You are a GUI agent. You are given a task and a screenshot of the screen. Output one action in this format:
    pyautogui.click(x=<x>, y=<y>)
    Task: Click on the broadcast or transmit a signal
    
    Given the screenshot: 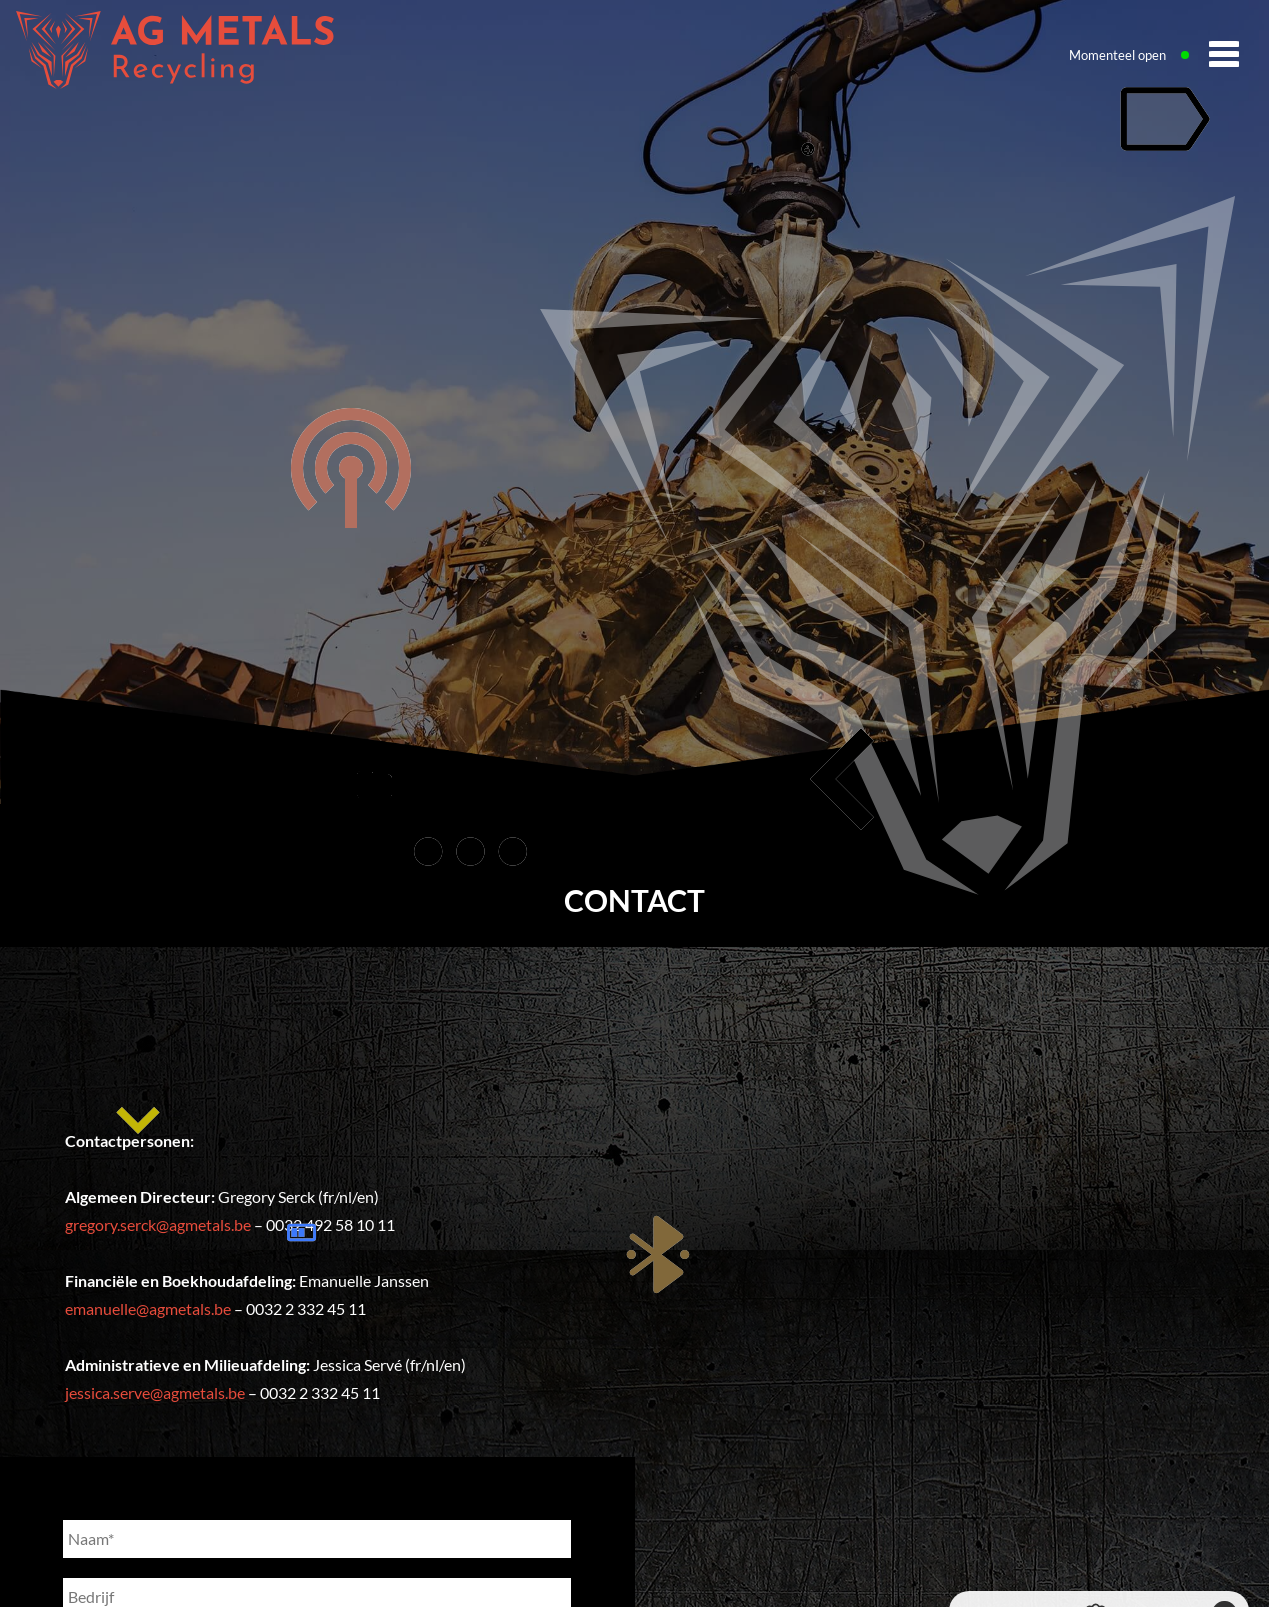 What is the action you would take?
    pyautogui.click(x=351, y=468)
    